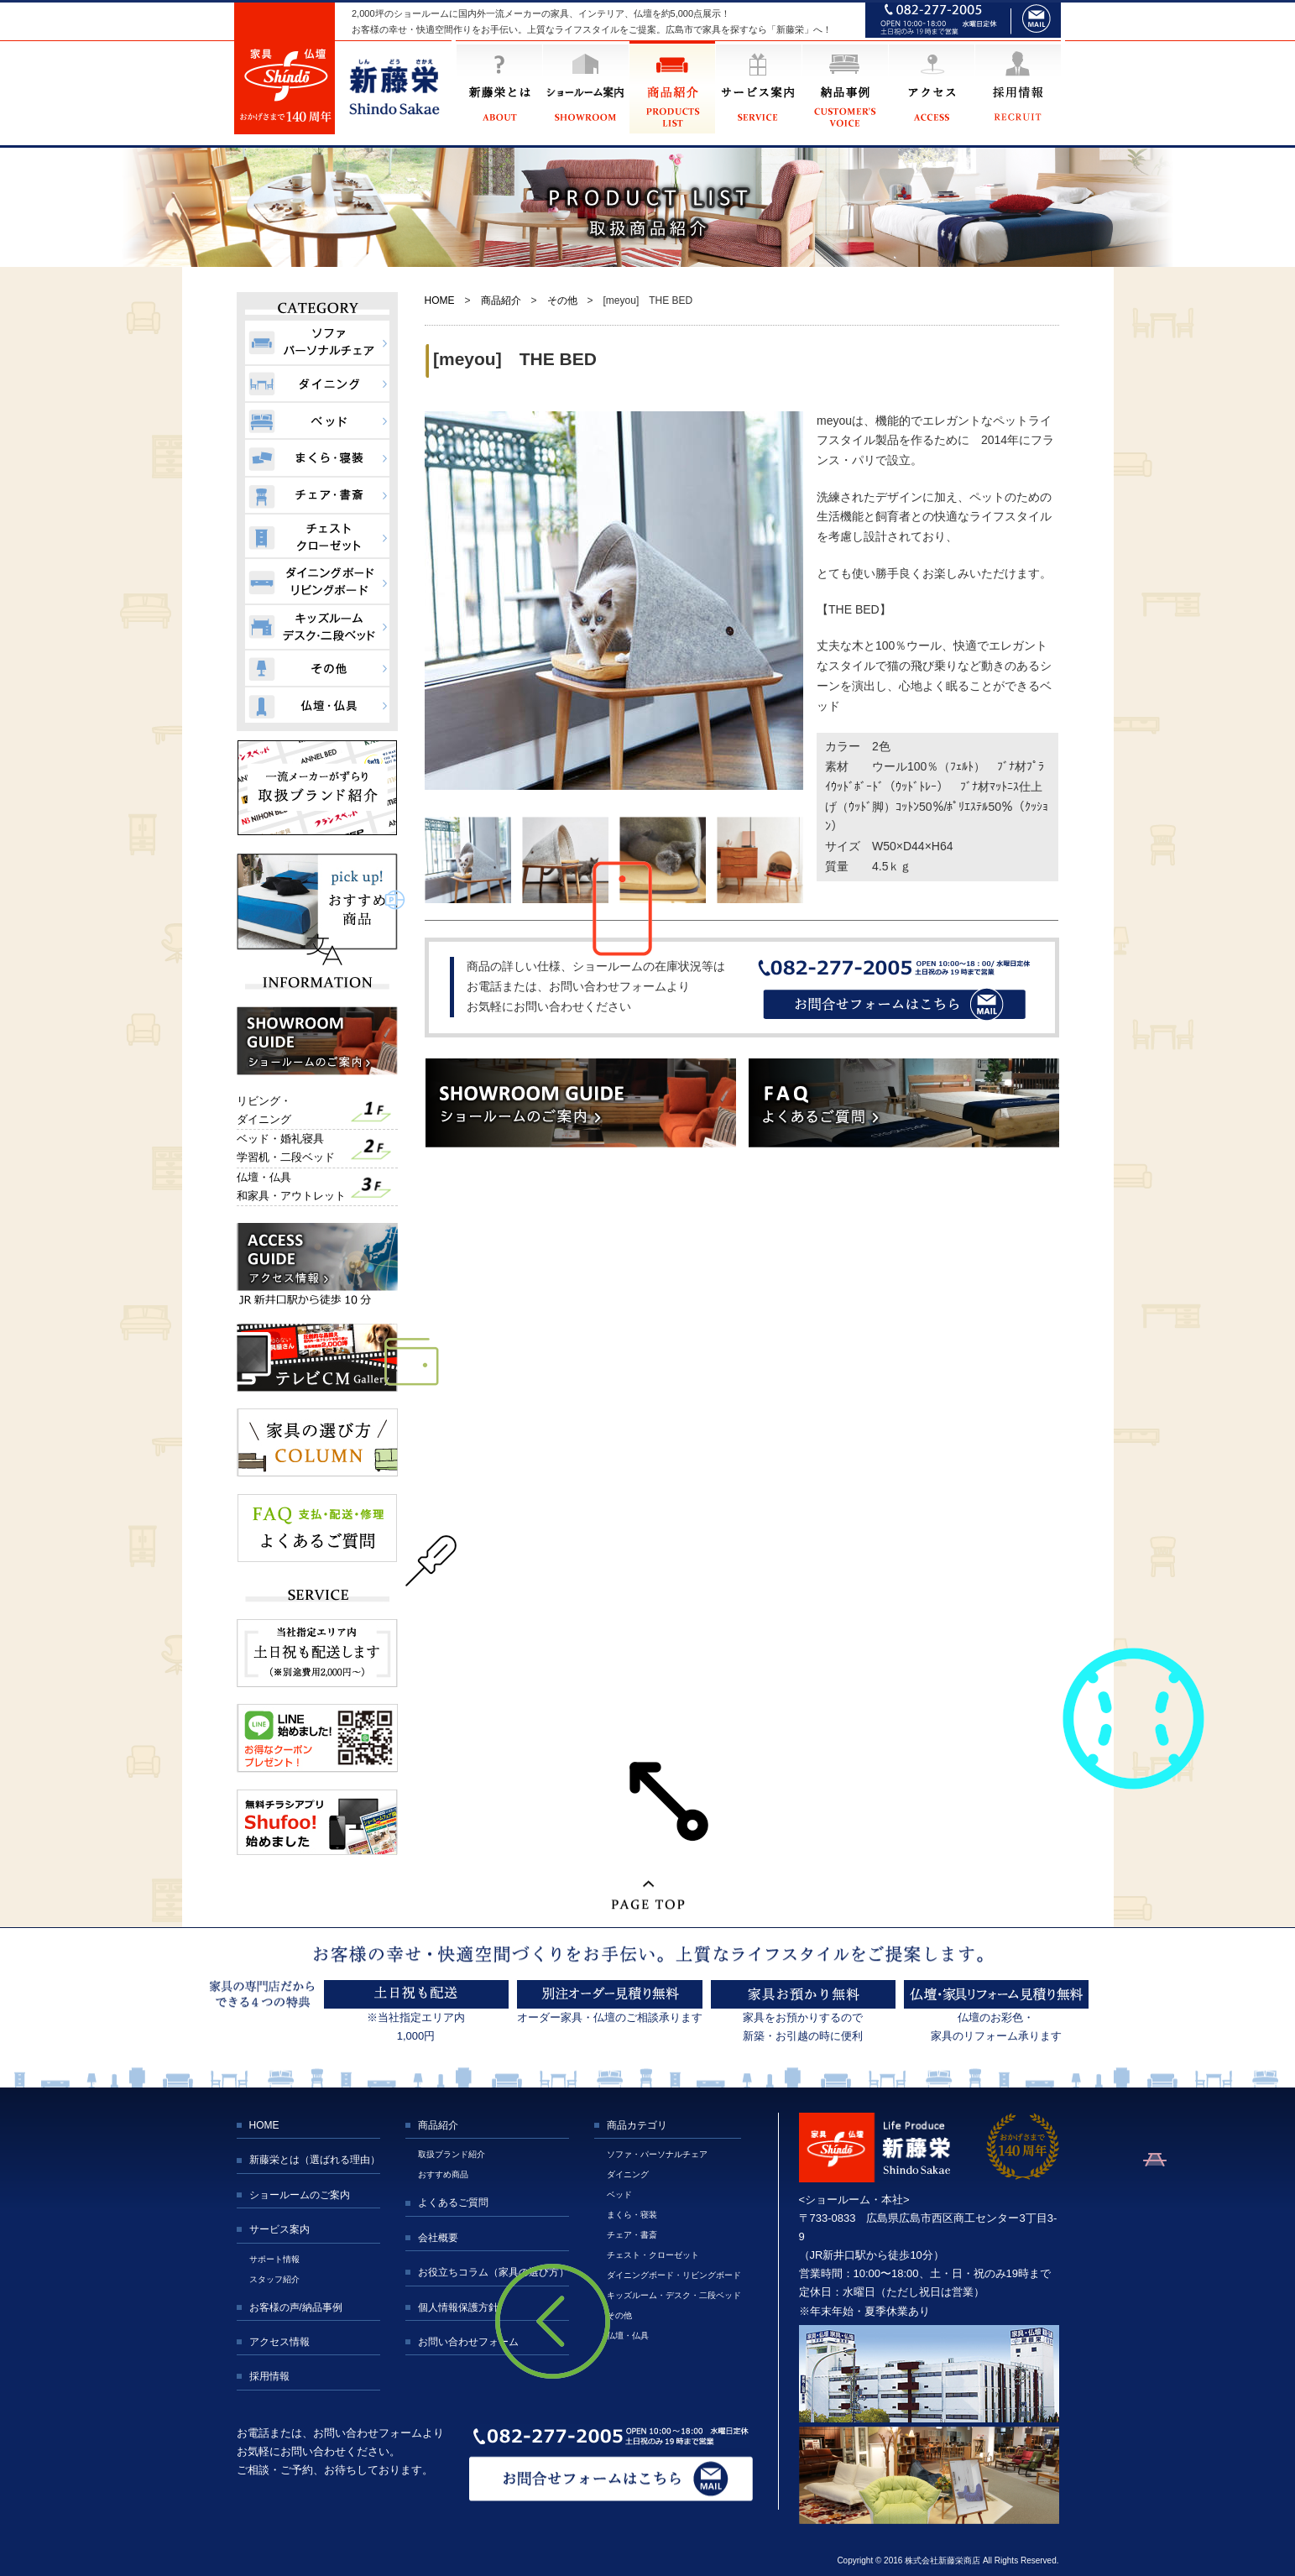 This screenshot has width=1295, height=2576. I want to click on access settings or configuration options, so click(431, 1560).